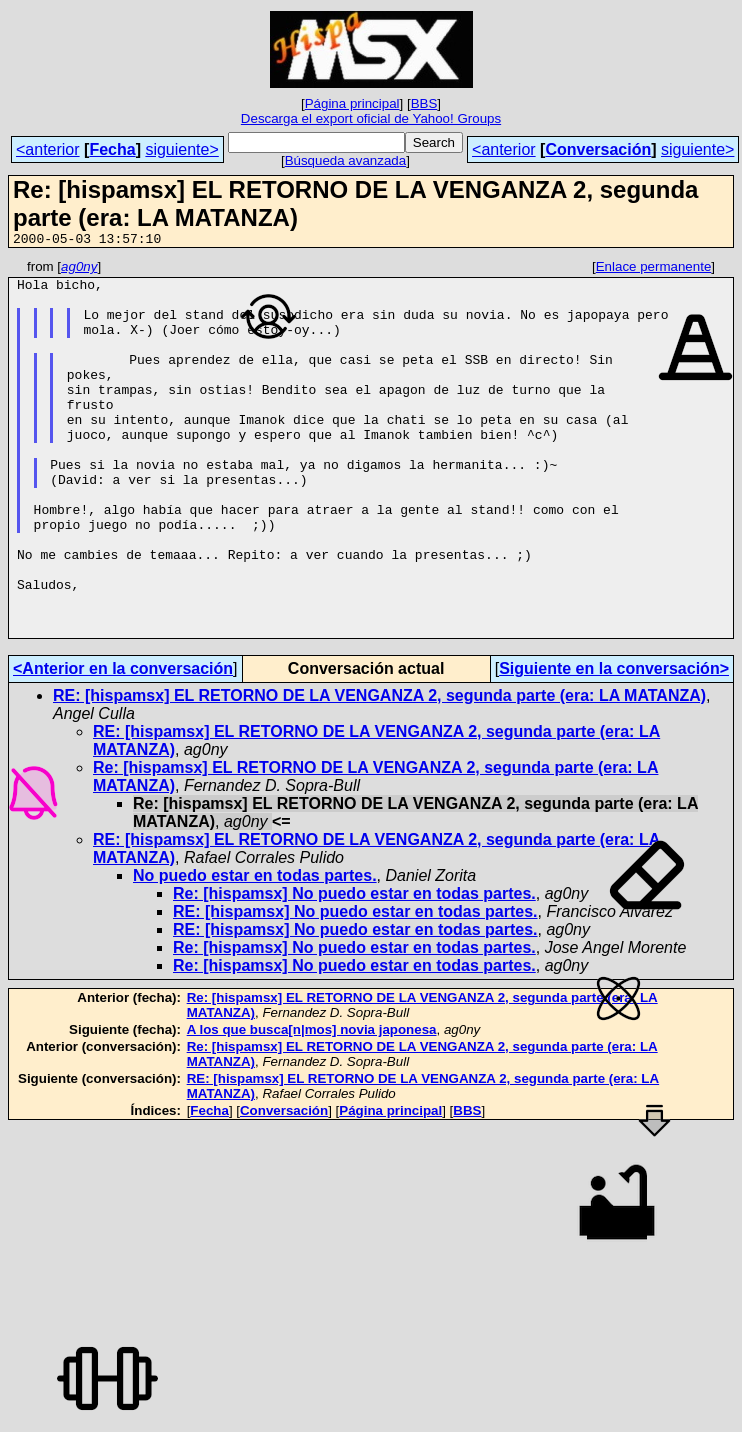  I want to click on erase or clear content, so click(647, 875).